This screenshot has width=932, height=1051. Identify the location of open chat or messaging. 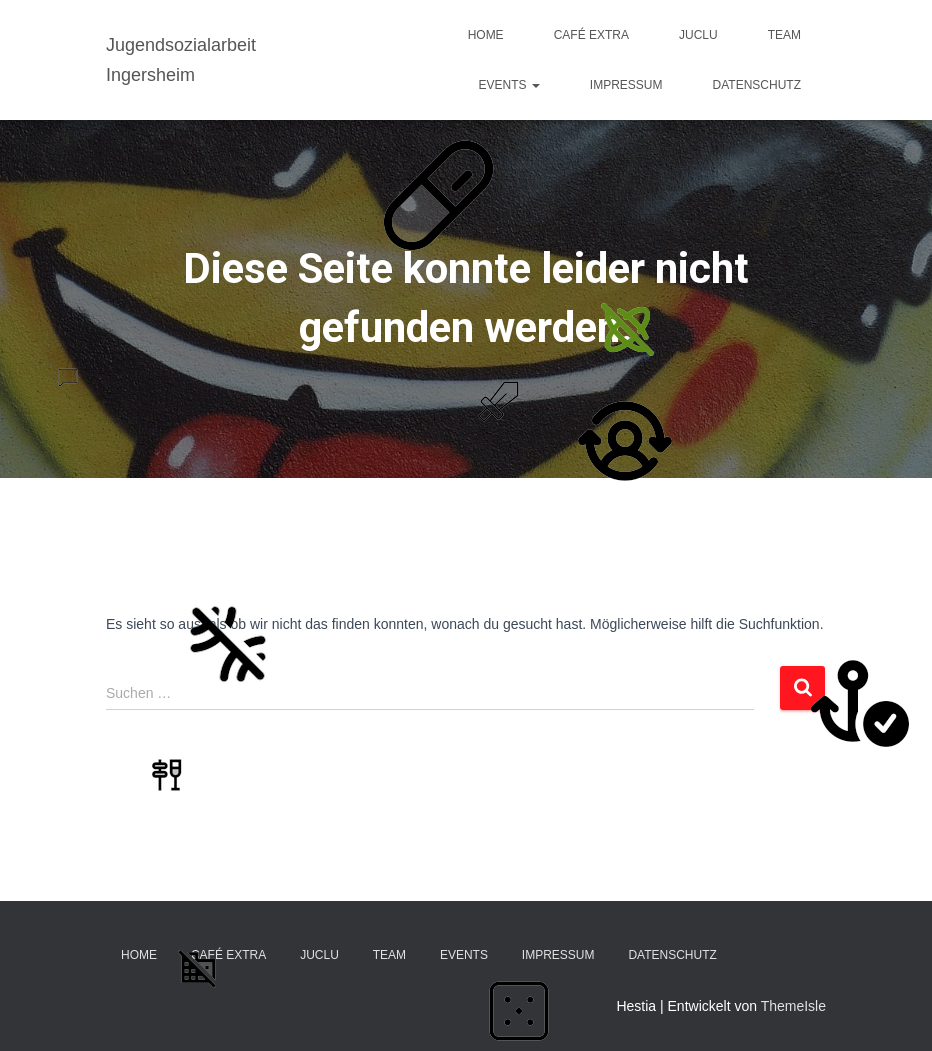
(68, 376).